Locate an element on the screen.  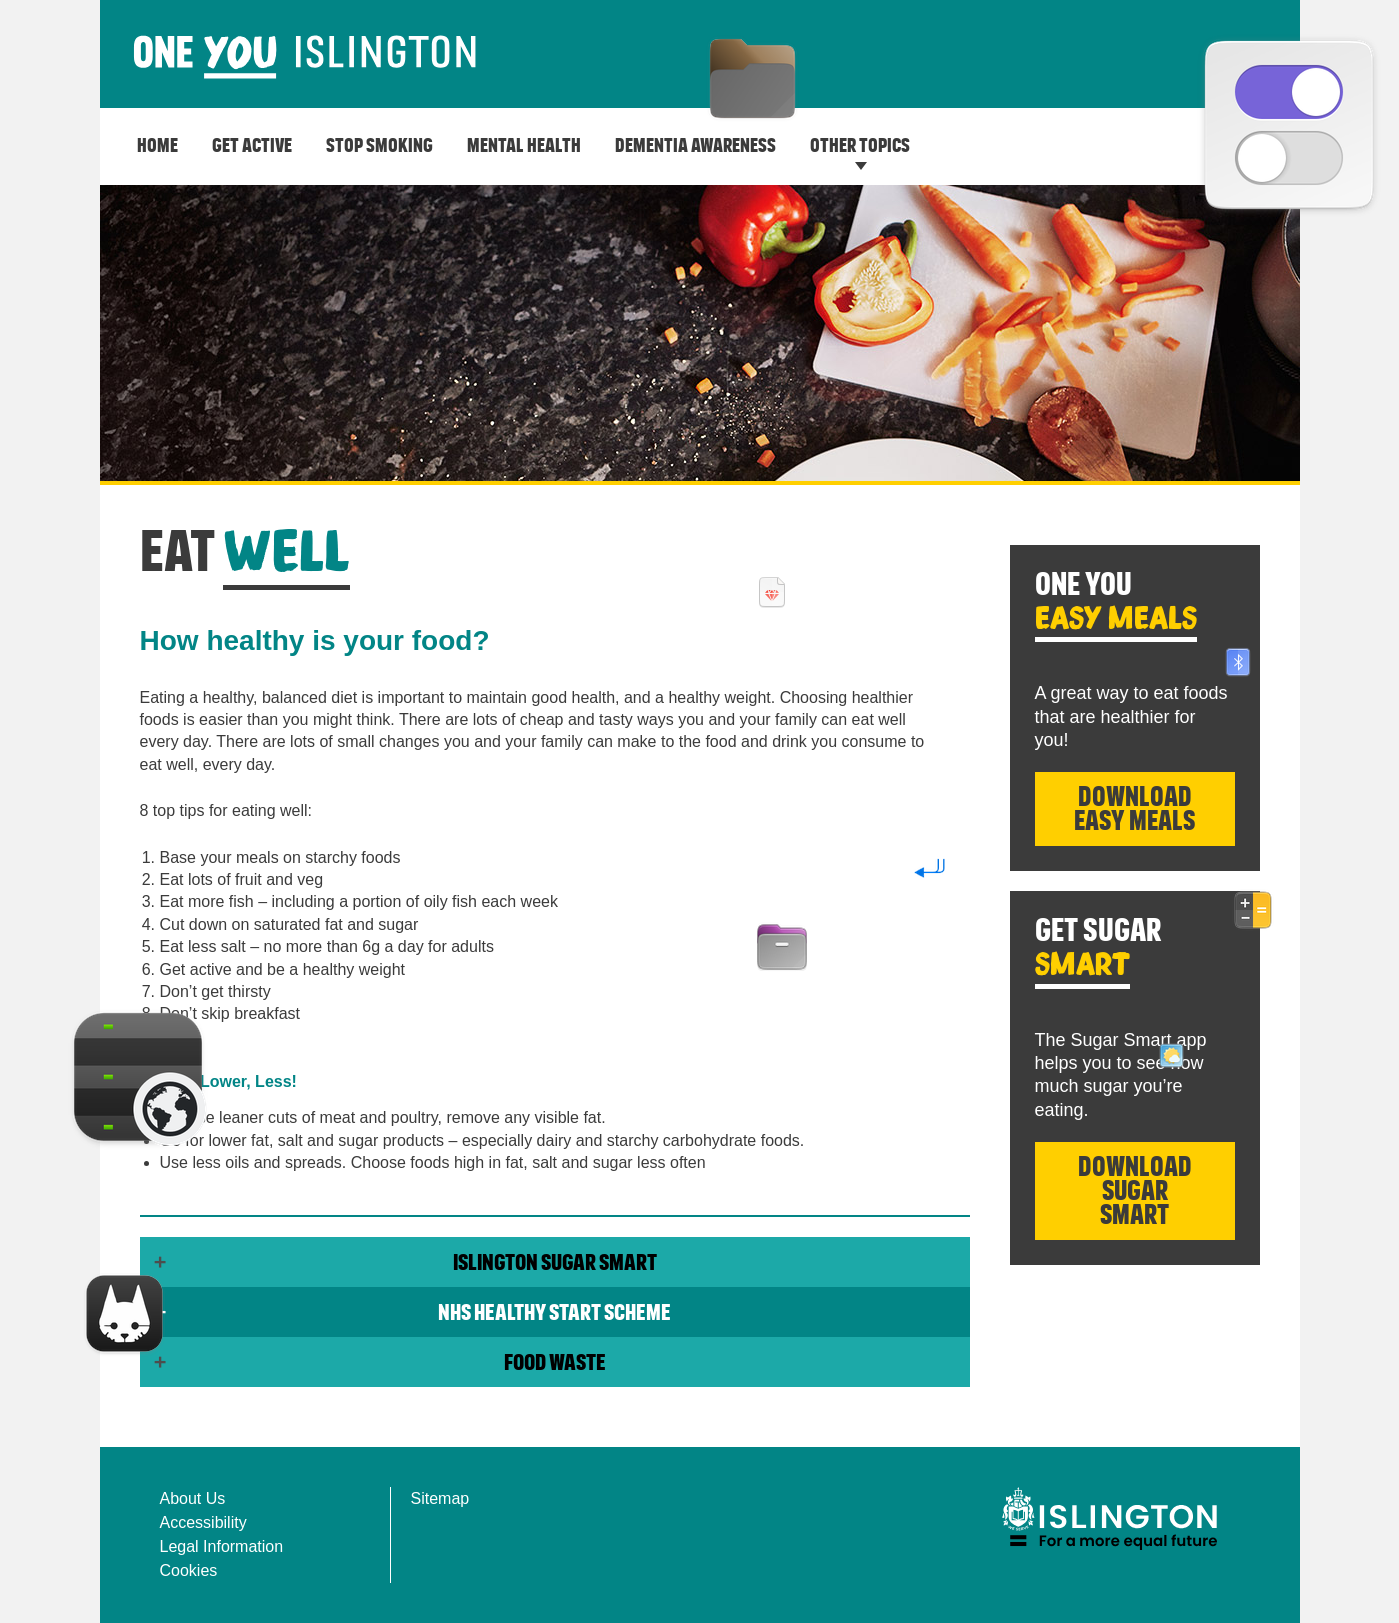
open the calculator app is located at coordinates (1253, 910).